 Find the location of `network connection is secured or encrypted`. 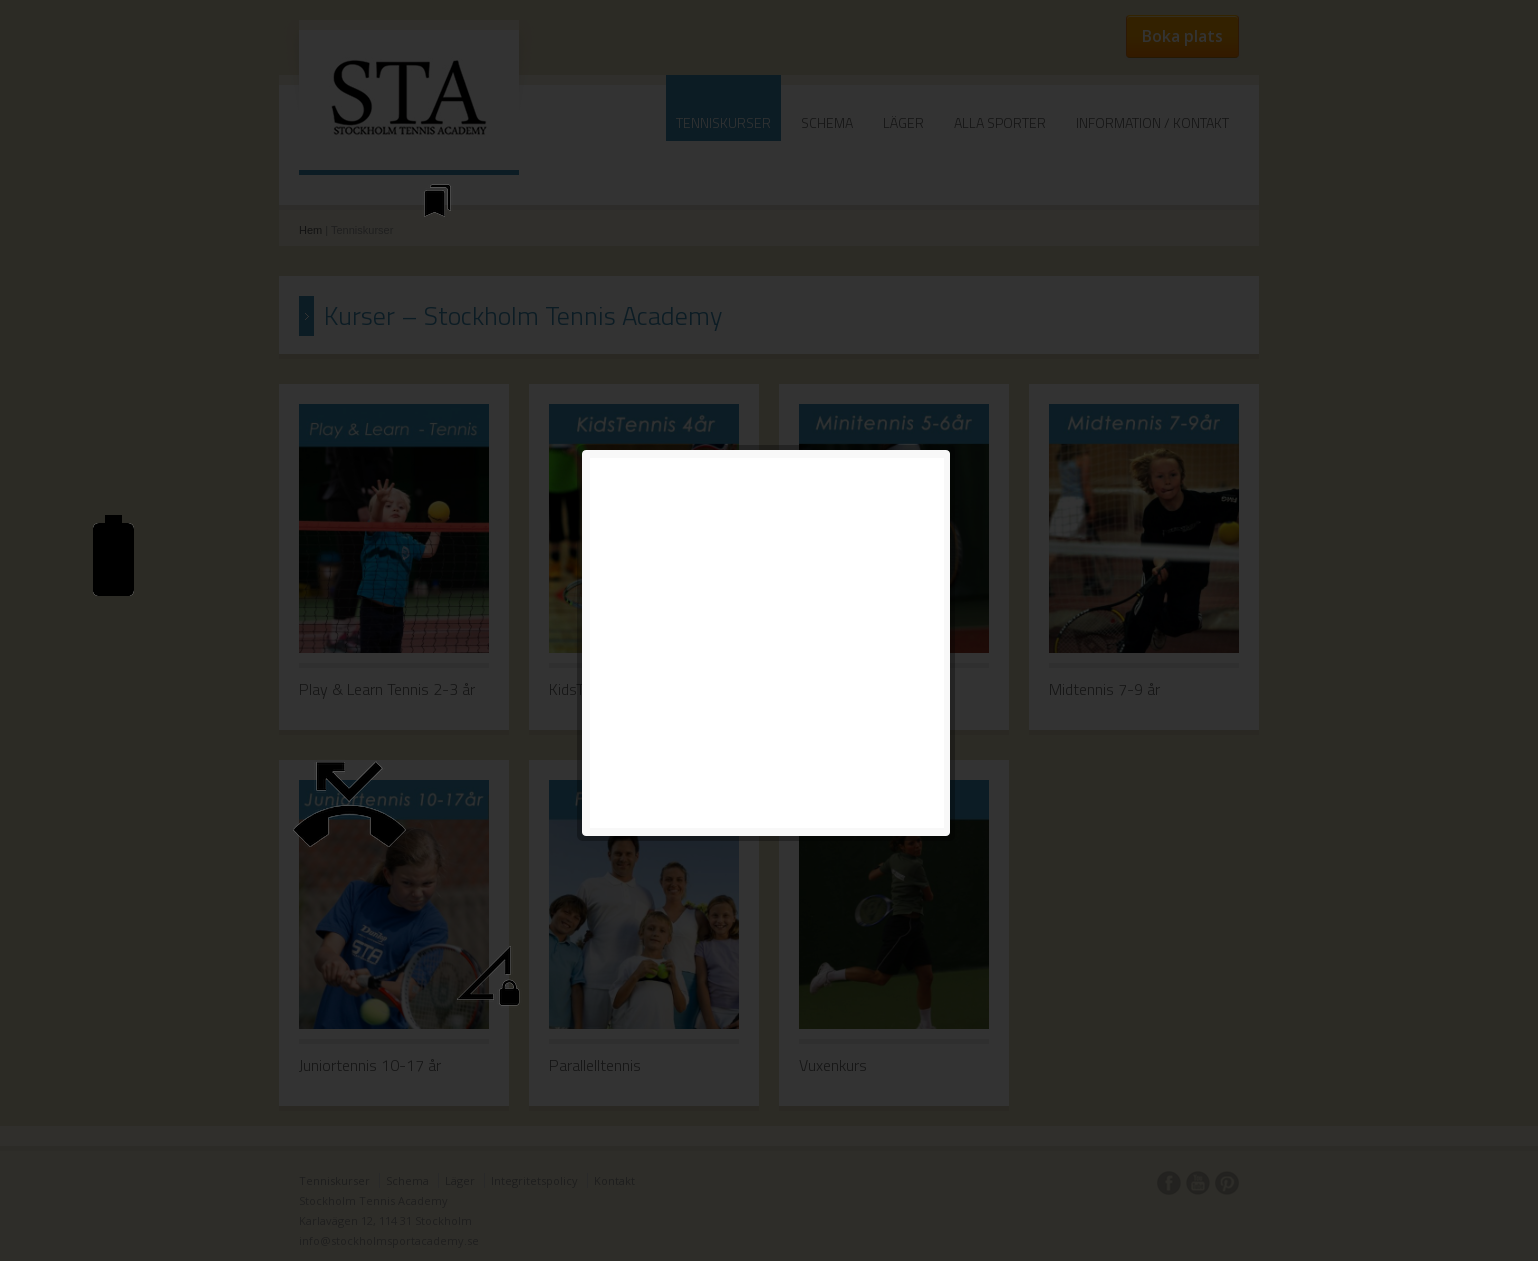

network connection is secured or encrypted is located at coordinates (488, 977).